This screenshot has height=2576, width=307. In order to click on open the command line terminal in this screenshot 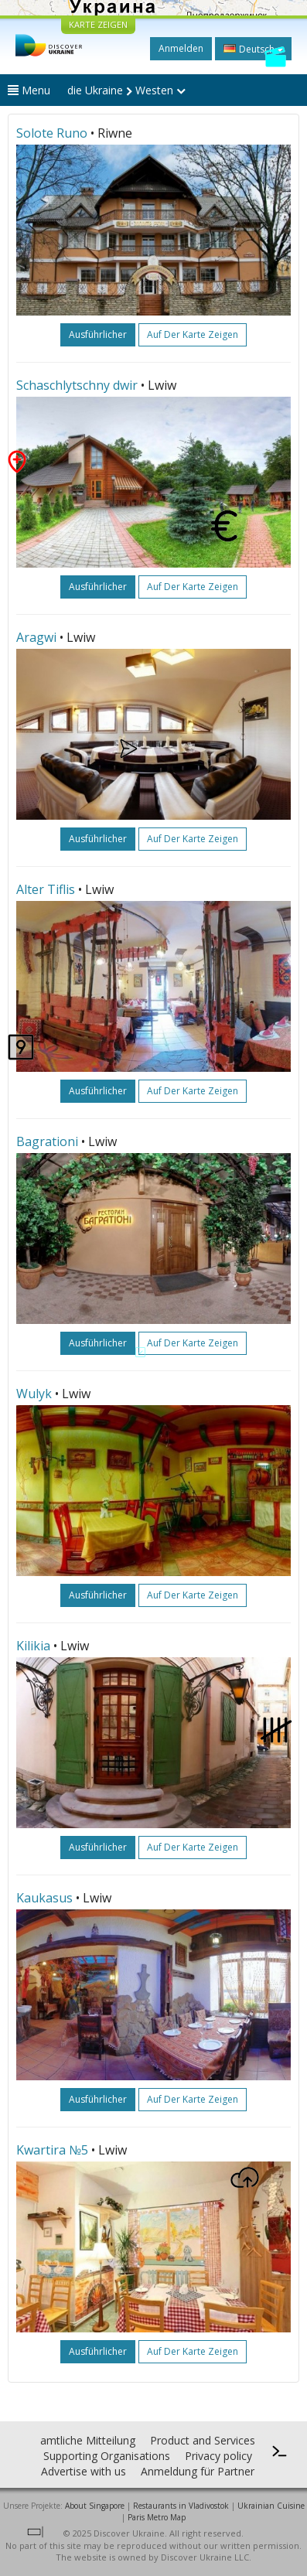, I will do `click(279, 2451)`.